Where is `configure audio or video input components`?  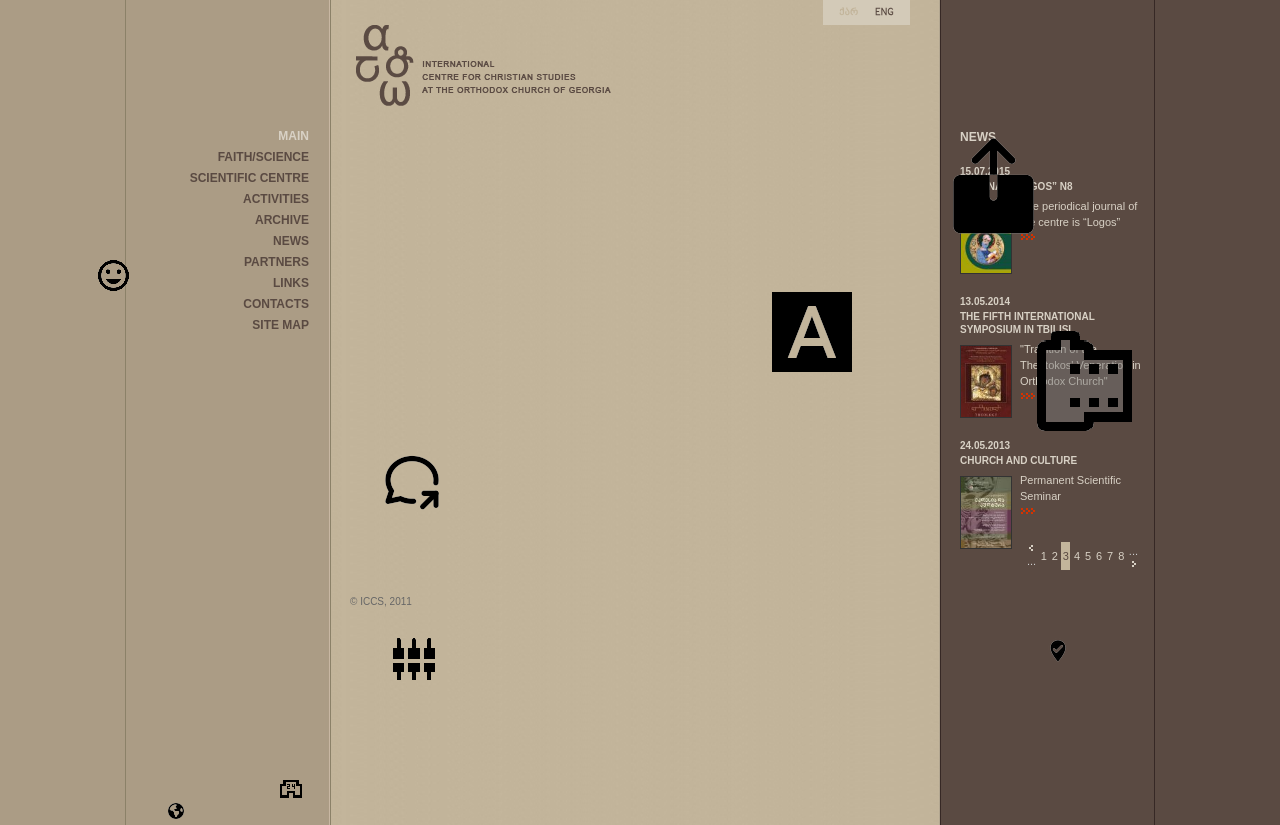 configure audio or video input components is located at coordinates (414, 659).